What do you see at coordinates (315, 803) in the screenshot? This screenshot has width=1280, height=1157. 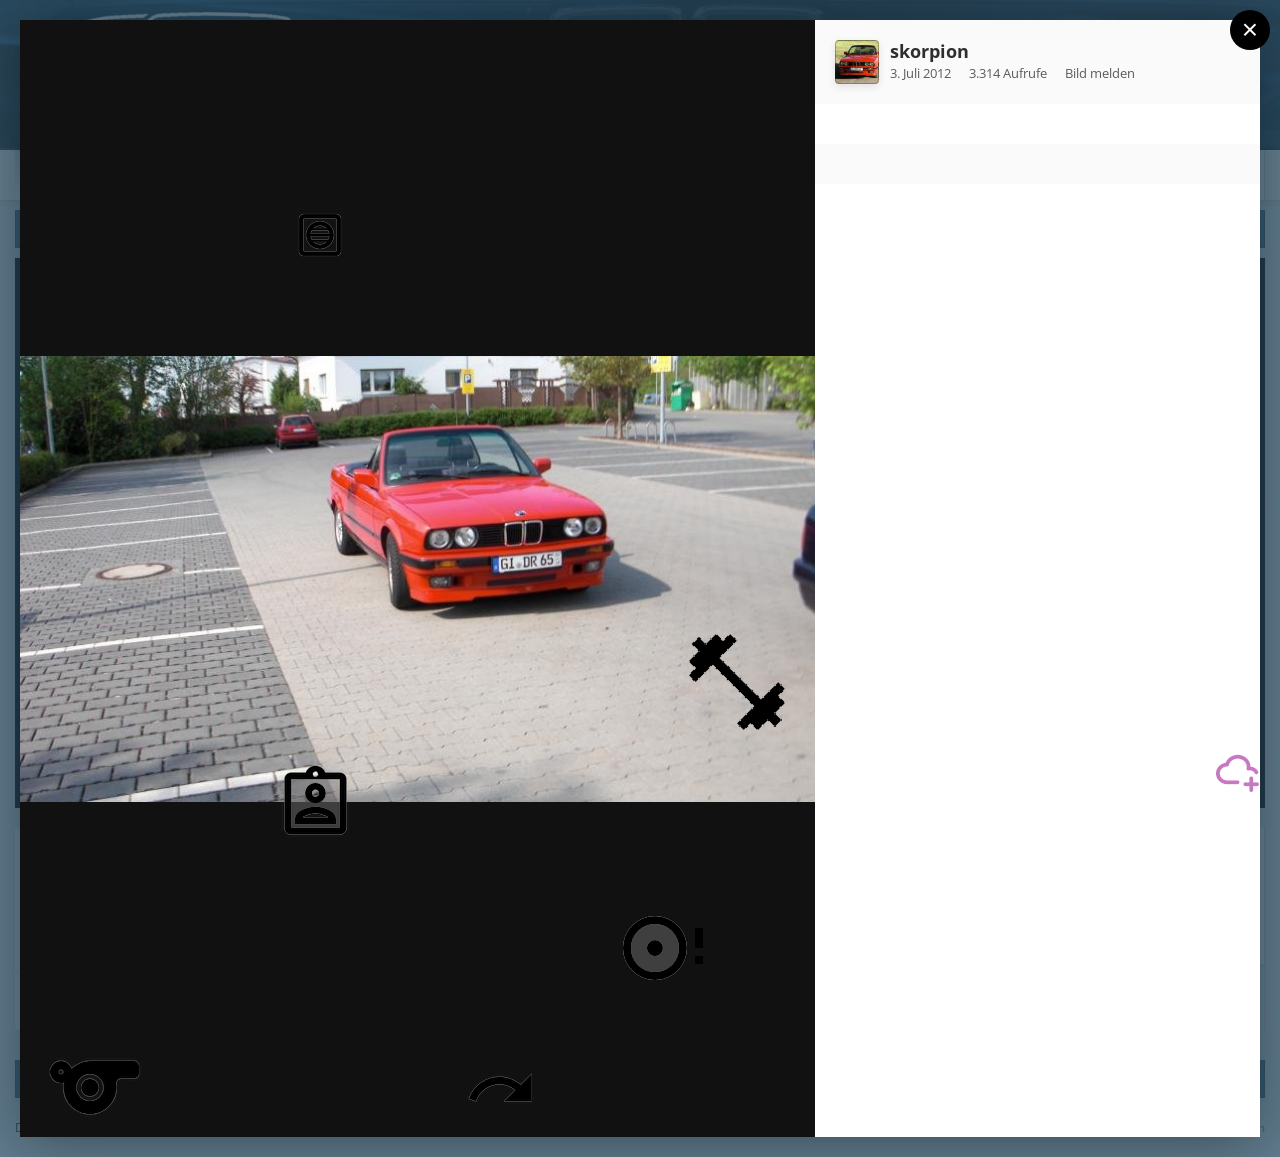 I see `view assigned personnel or contact details` at bounding box center [315, 803].